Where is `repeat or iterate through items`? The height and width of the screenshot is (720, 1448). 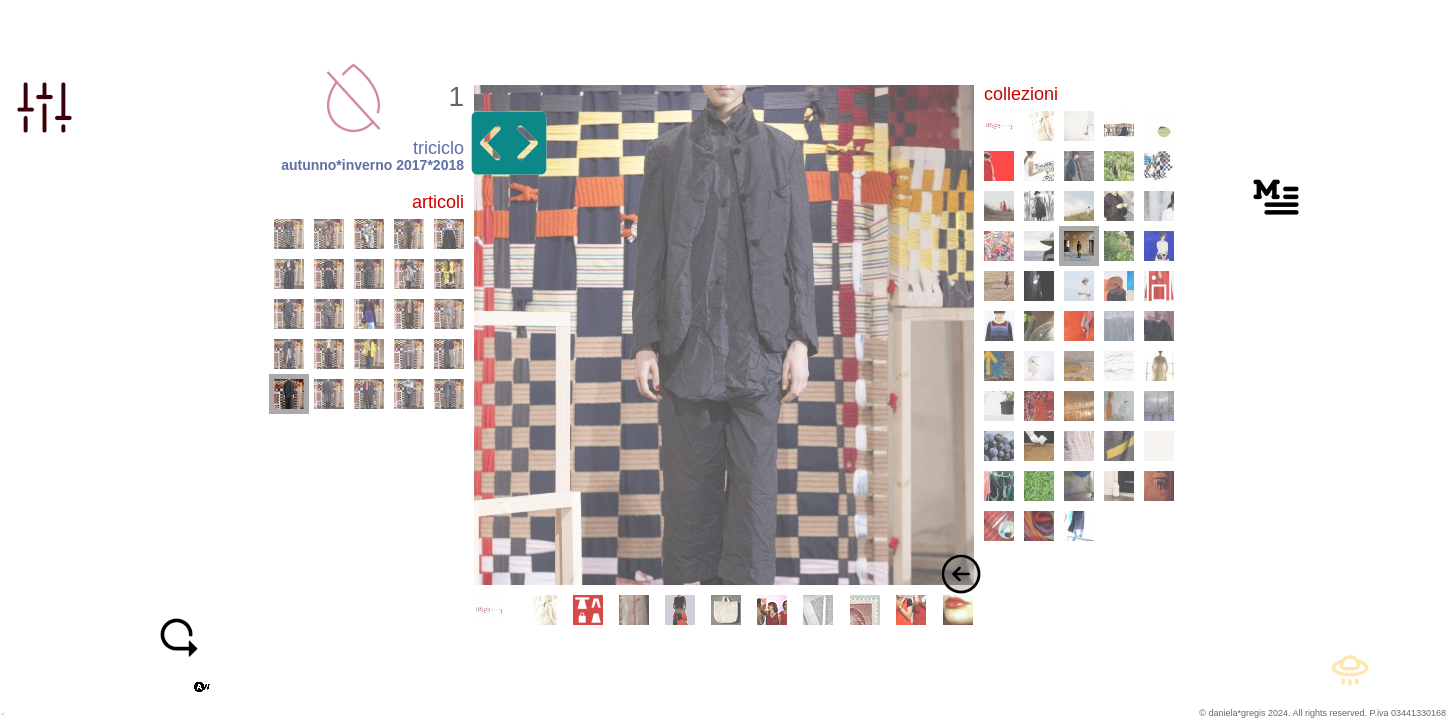 repeat or iterate through items is located at coordinates (178, 636).